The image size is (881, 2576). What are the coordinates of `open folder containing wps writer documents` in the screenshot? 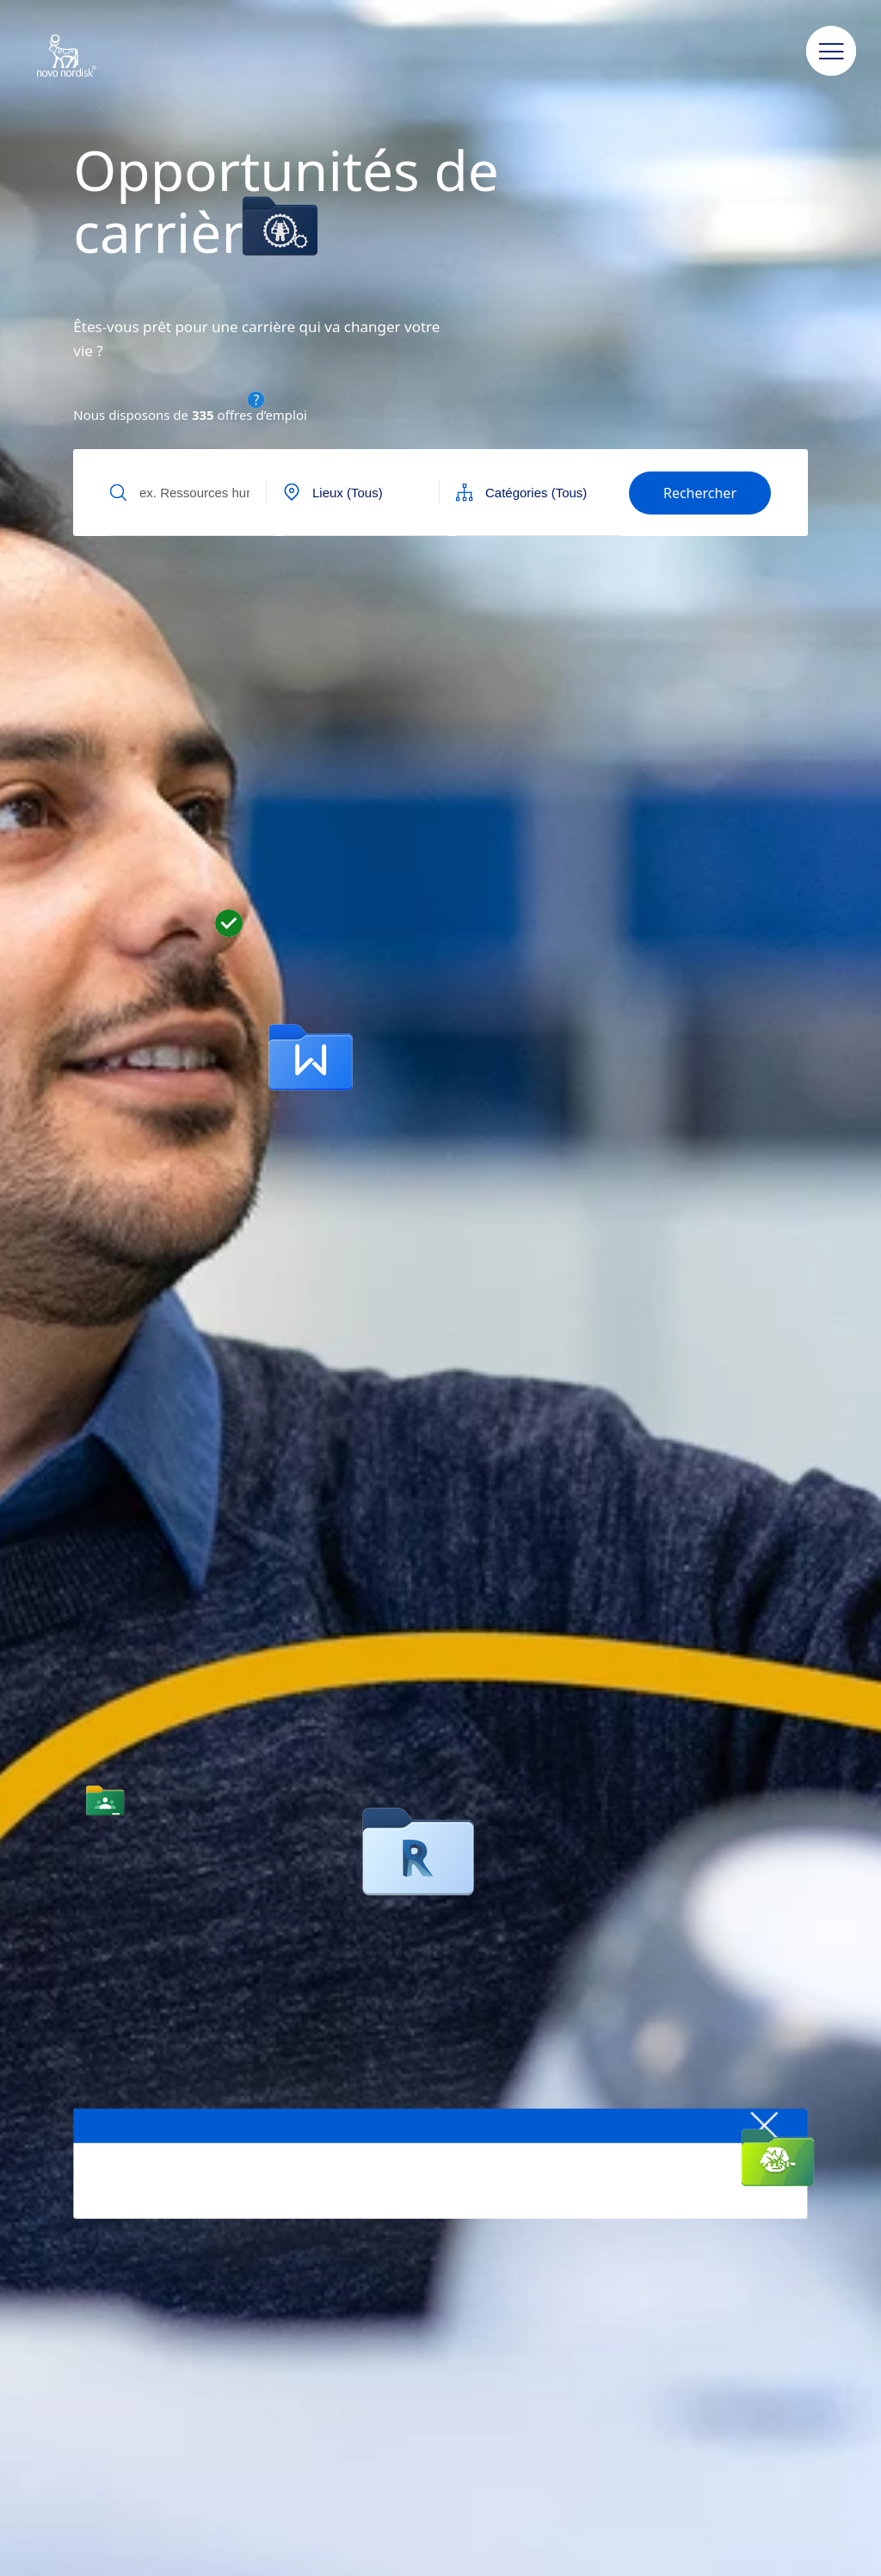 It's located at (310, 1059).